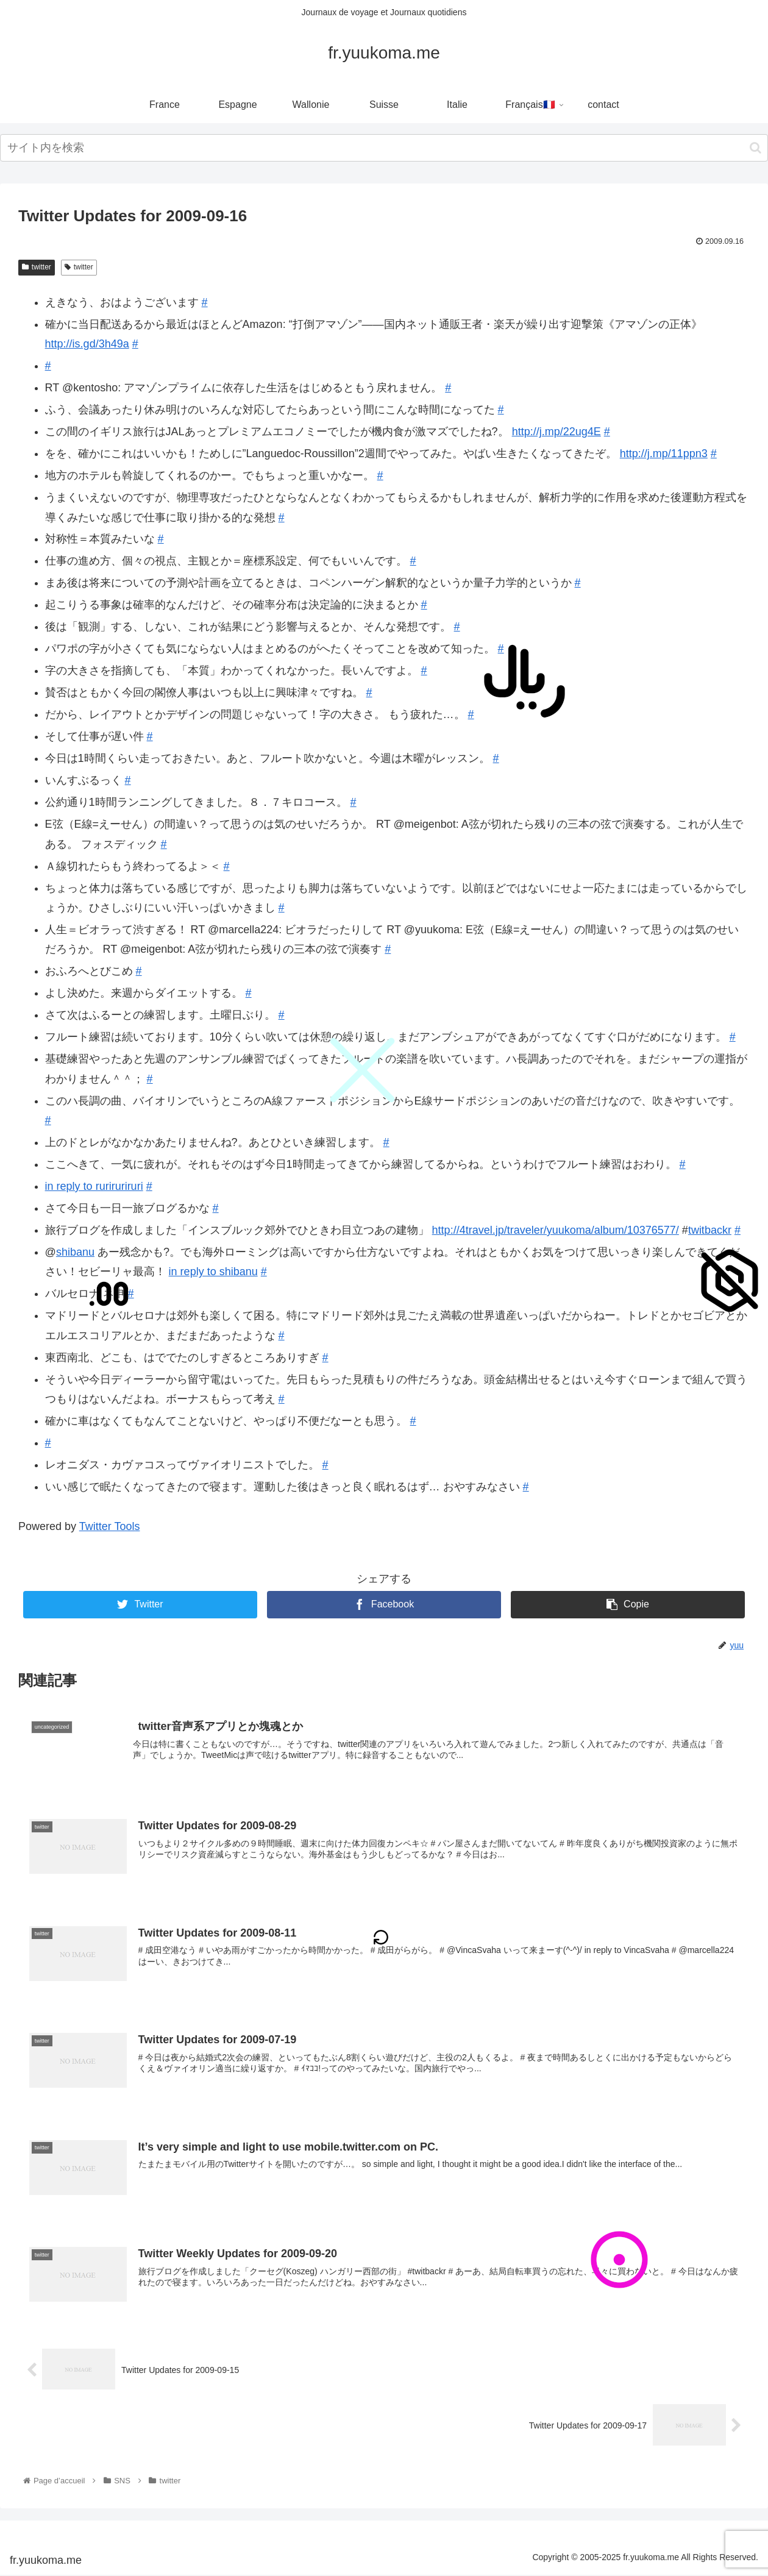 The height and width of the screenshot is (2576, 768). I want to click on disable assembly or grouping feature, so click(730, 1281).